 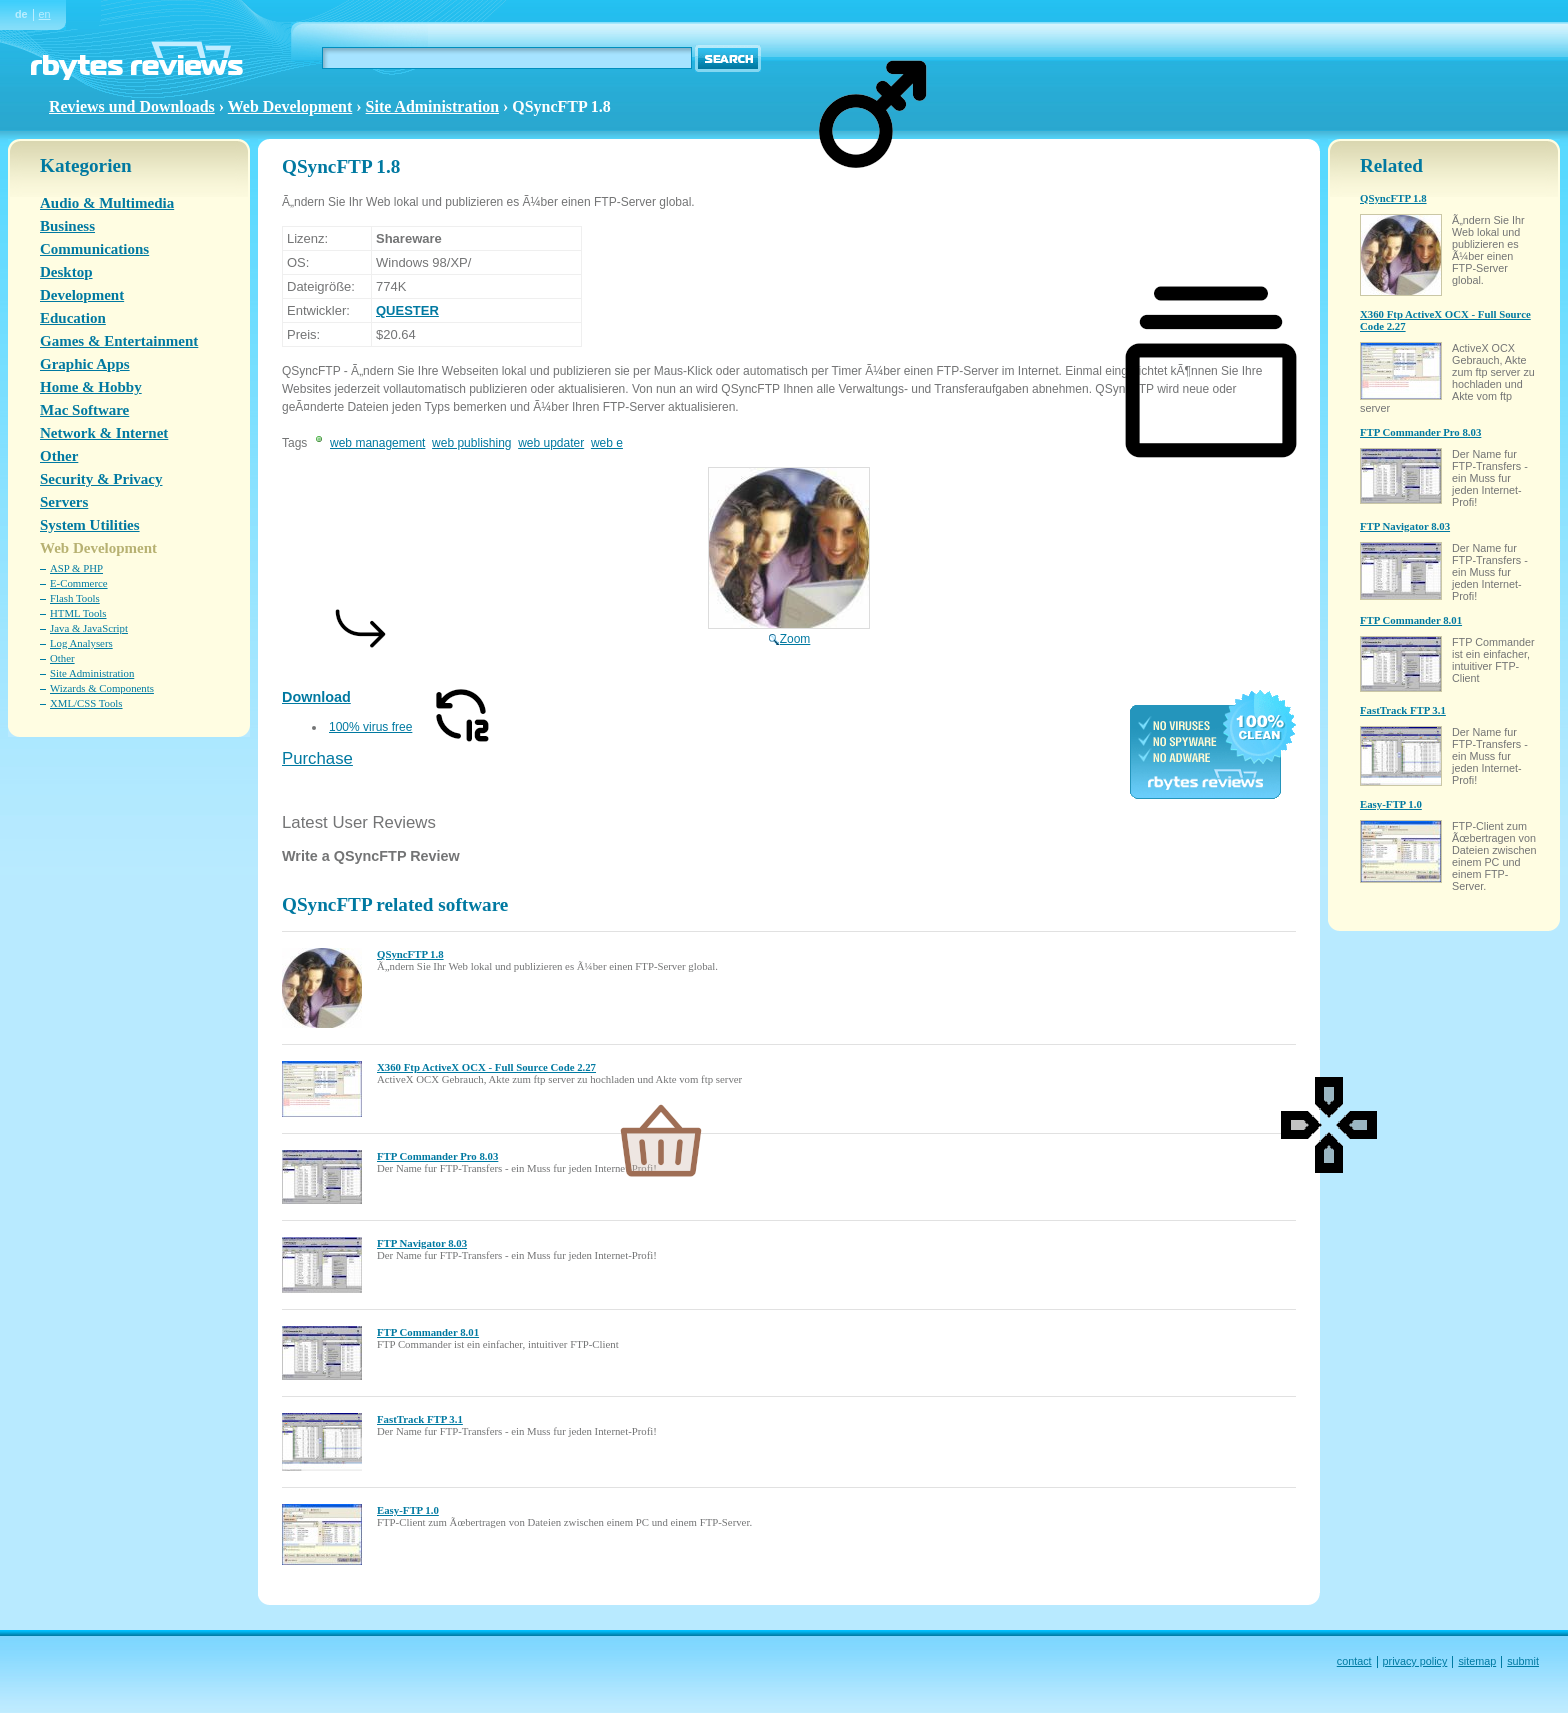 I want to click on view your shopping basket, so click(x=661, y=1145).